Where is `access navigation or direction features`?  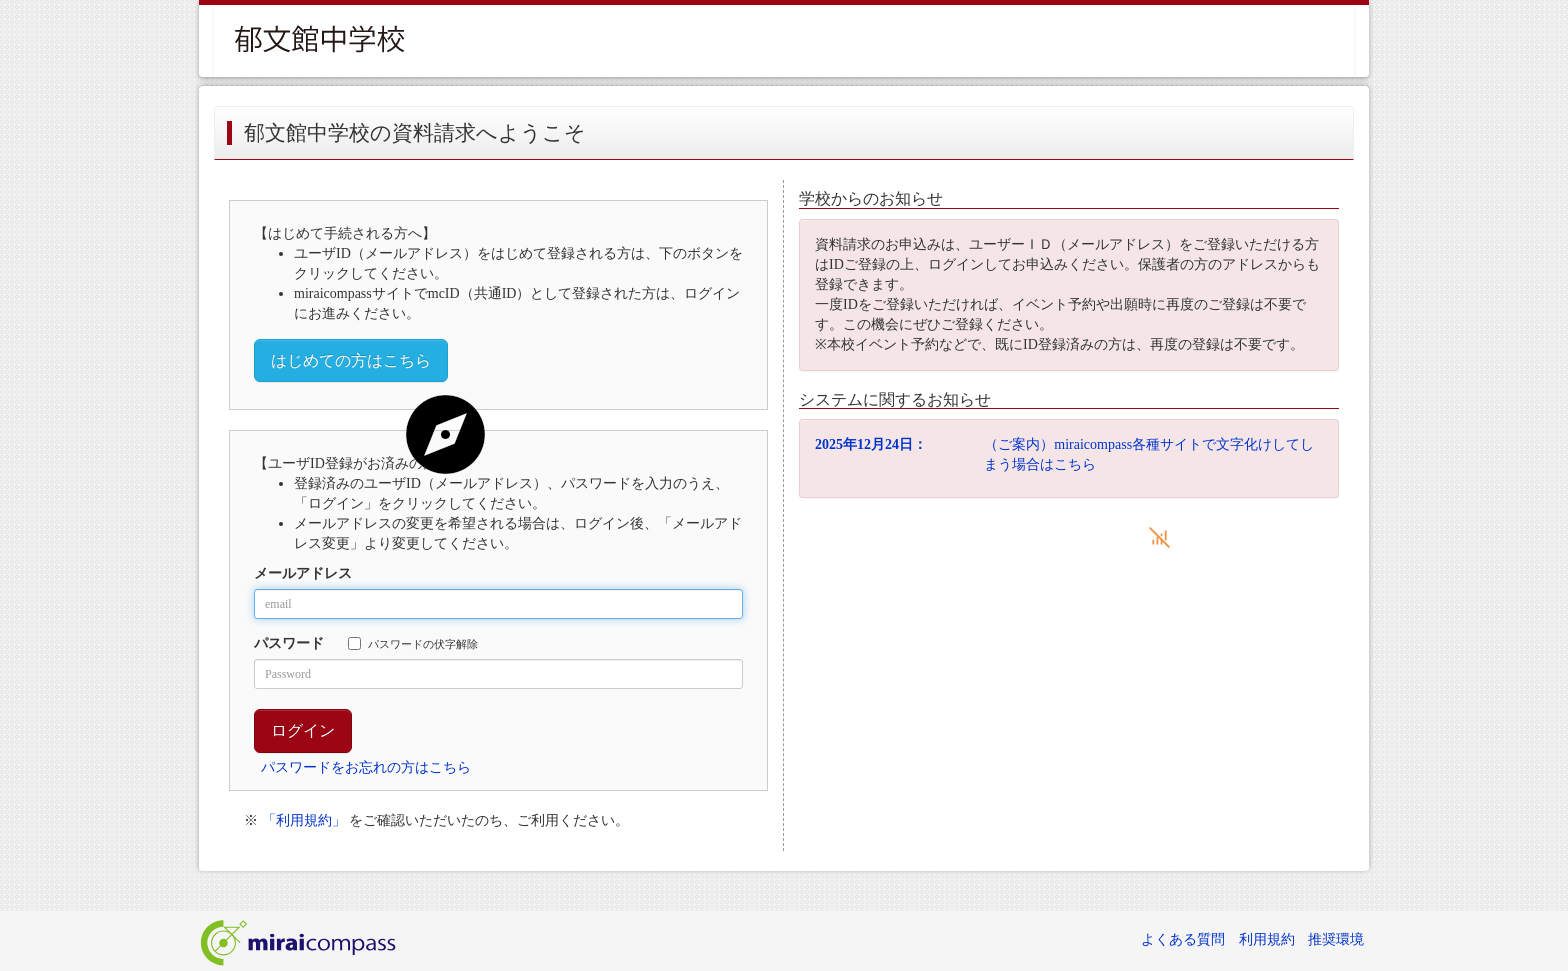 access navigation or direction features is located at coordinates (445, 434).